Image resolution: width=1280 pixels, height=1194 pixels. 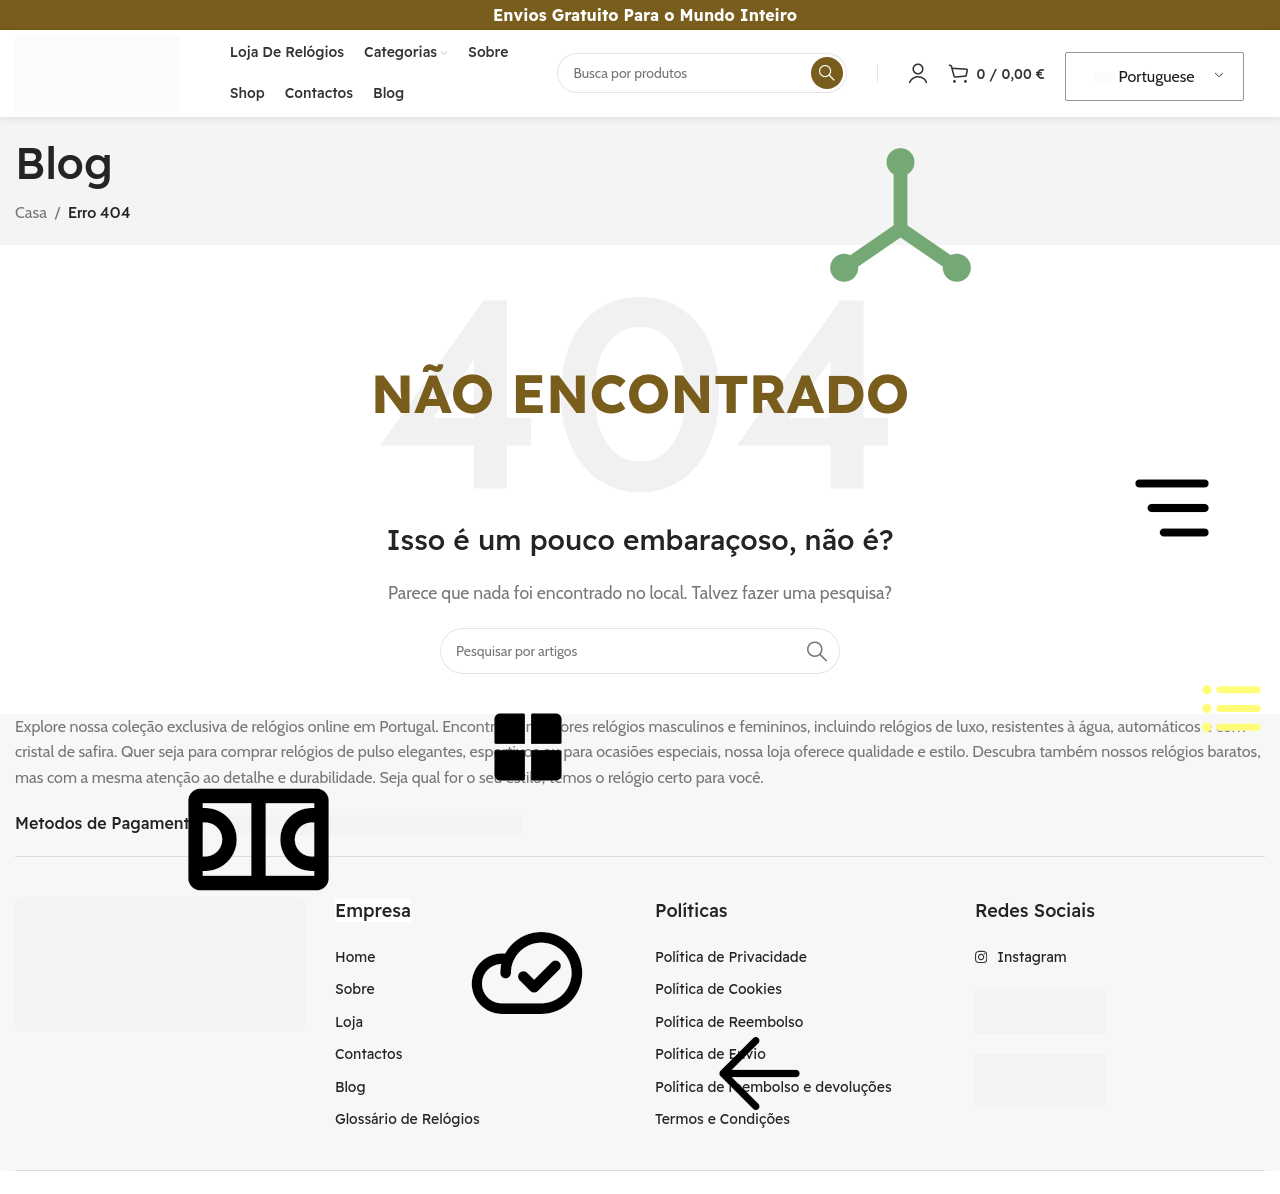 What do you see at coordinates (759, 1073) in the screenshot?
I see `go back to the previous screen` at bounding box center [759, 1073].